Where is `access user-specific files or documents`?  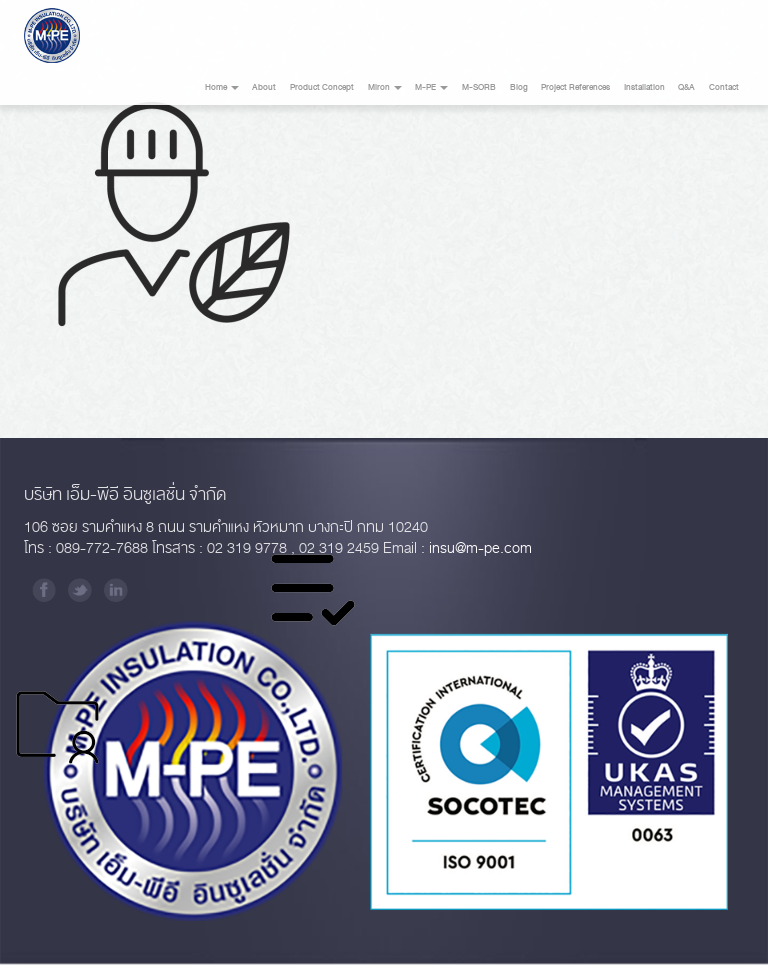 access user-specific files or documents is located at coordinates (57, 722).